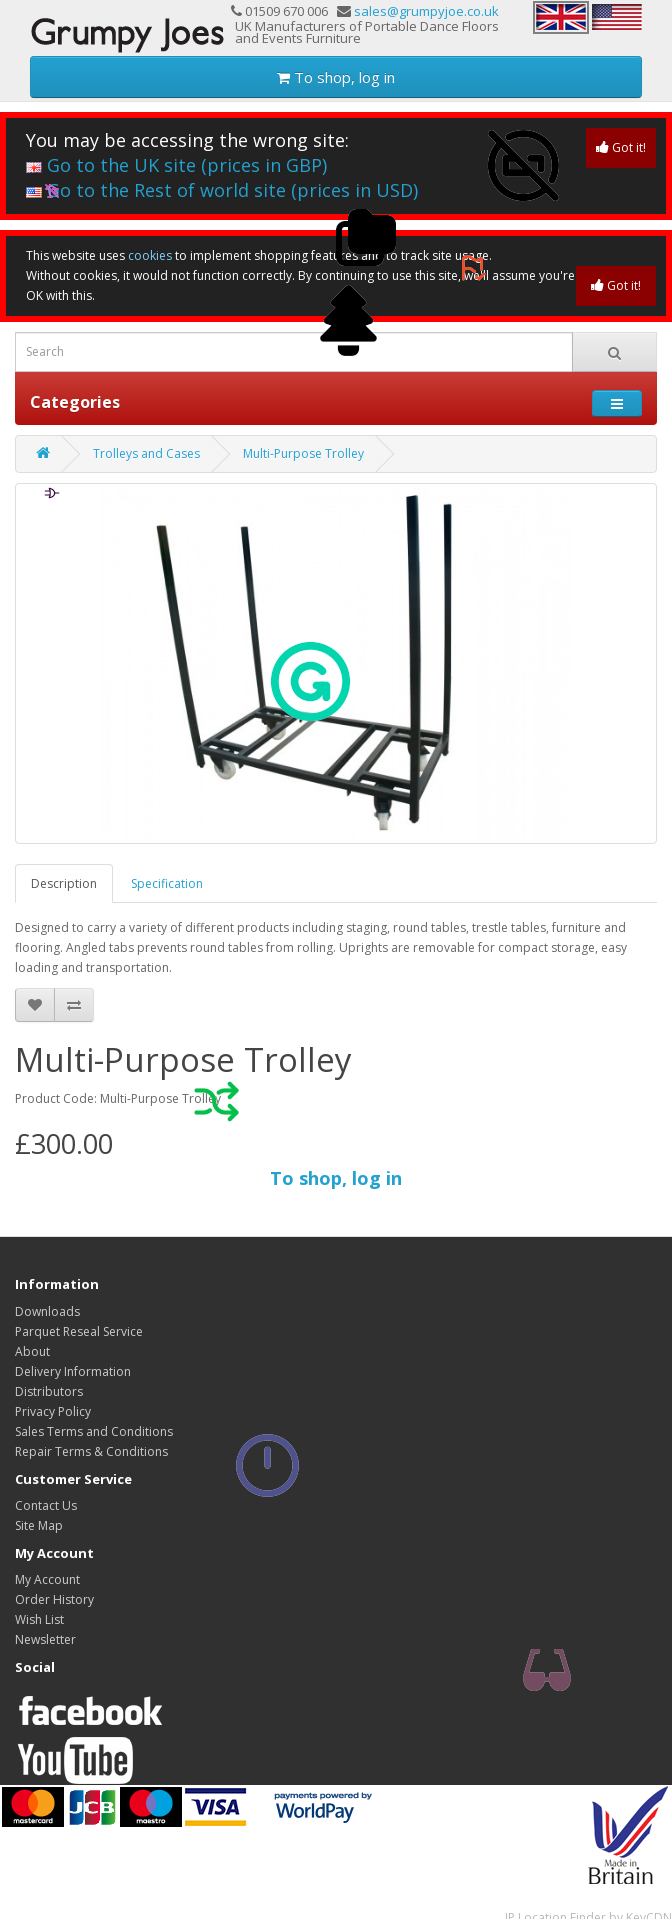  Describe the element at coordinates (310, 681) in the screenshot. I see `visit gumroad profile or store` at that location.